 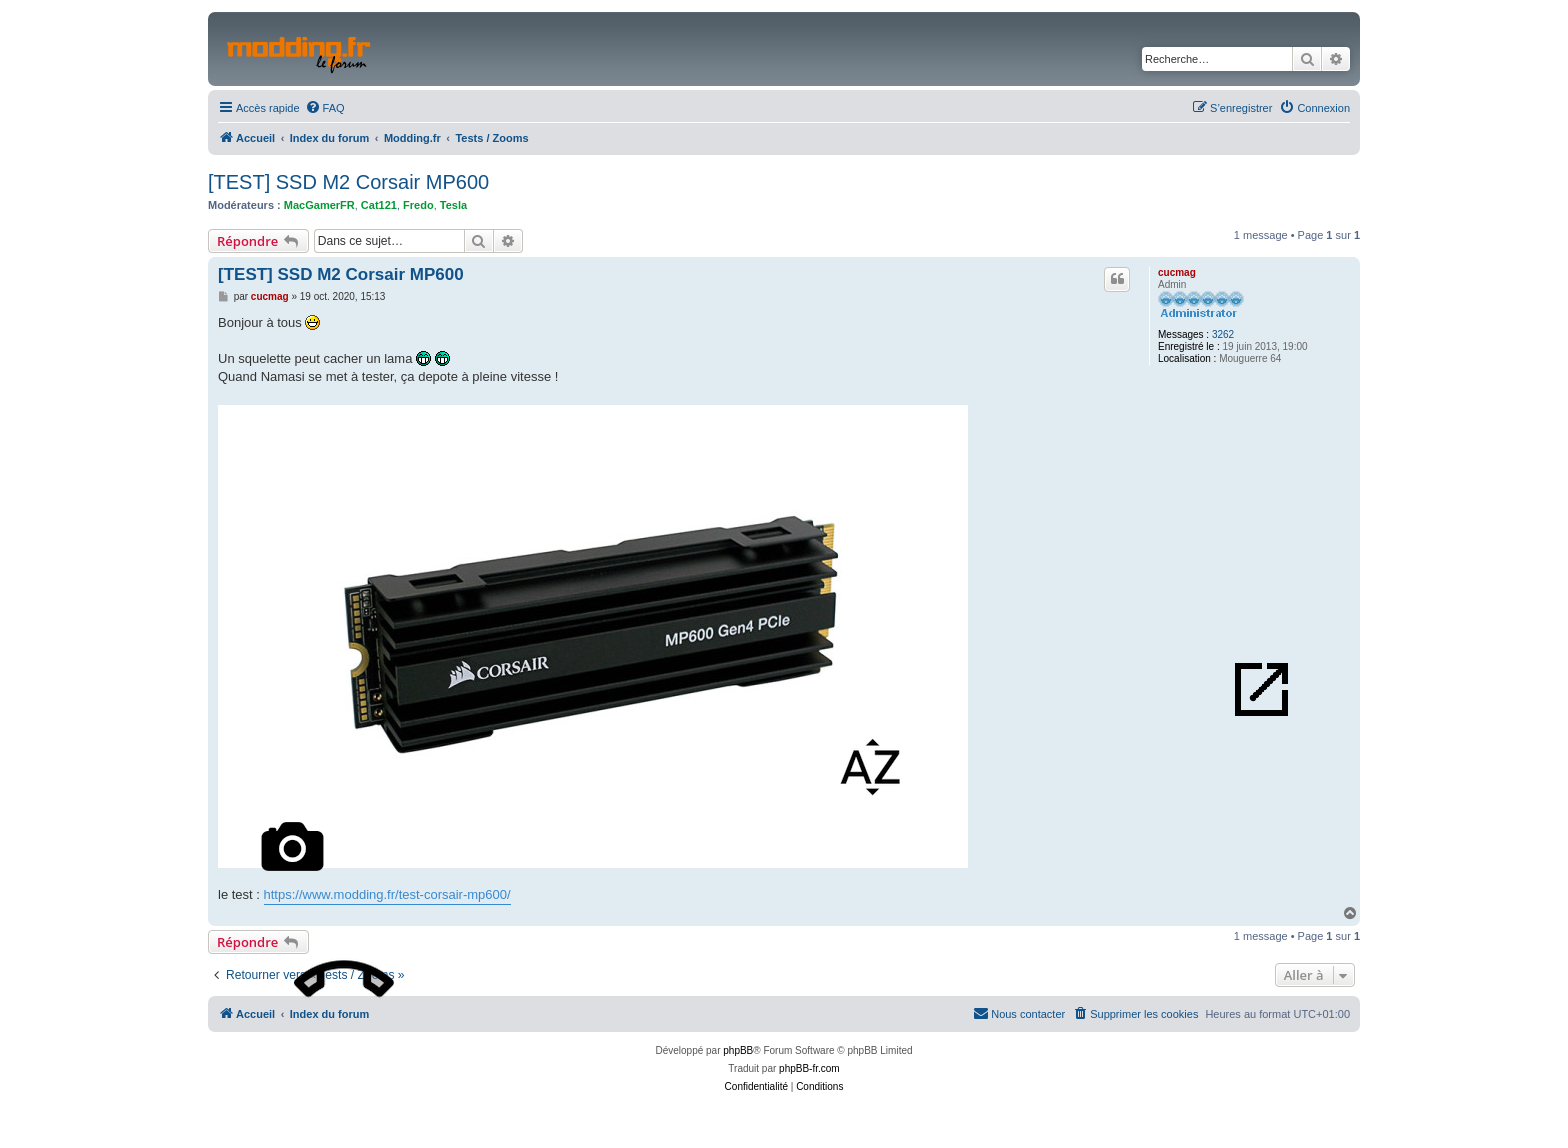 What do you see at coordinates (1261, 689) in the screenshot?
I see `open link in a new window or tab` at bounding box center [1261, 689].